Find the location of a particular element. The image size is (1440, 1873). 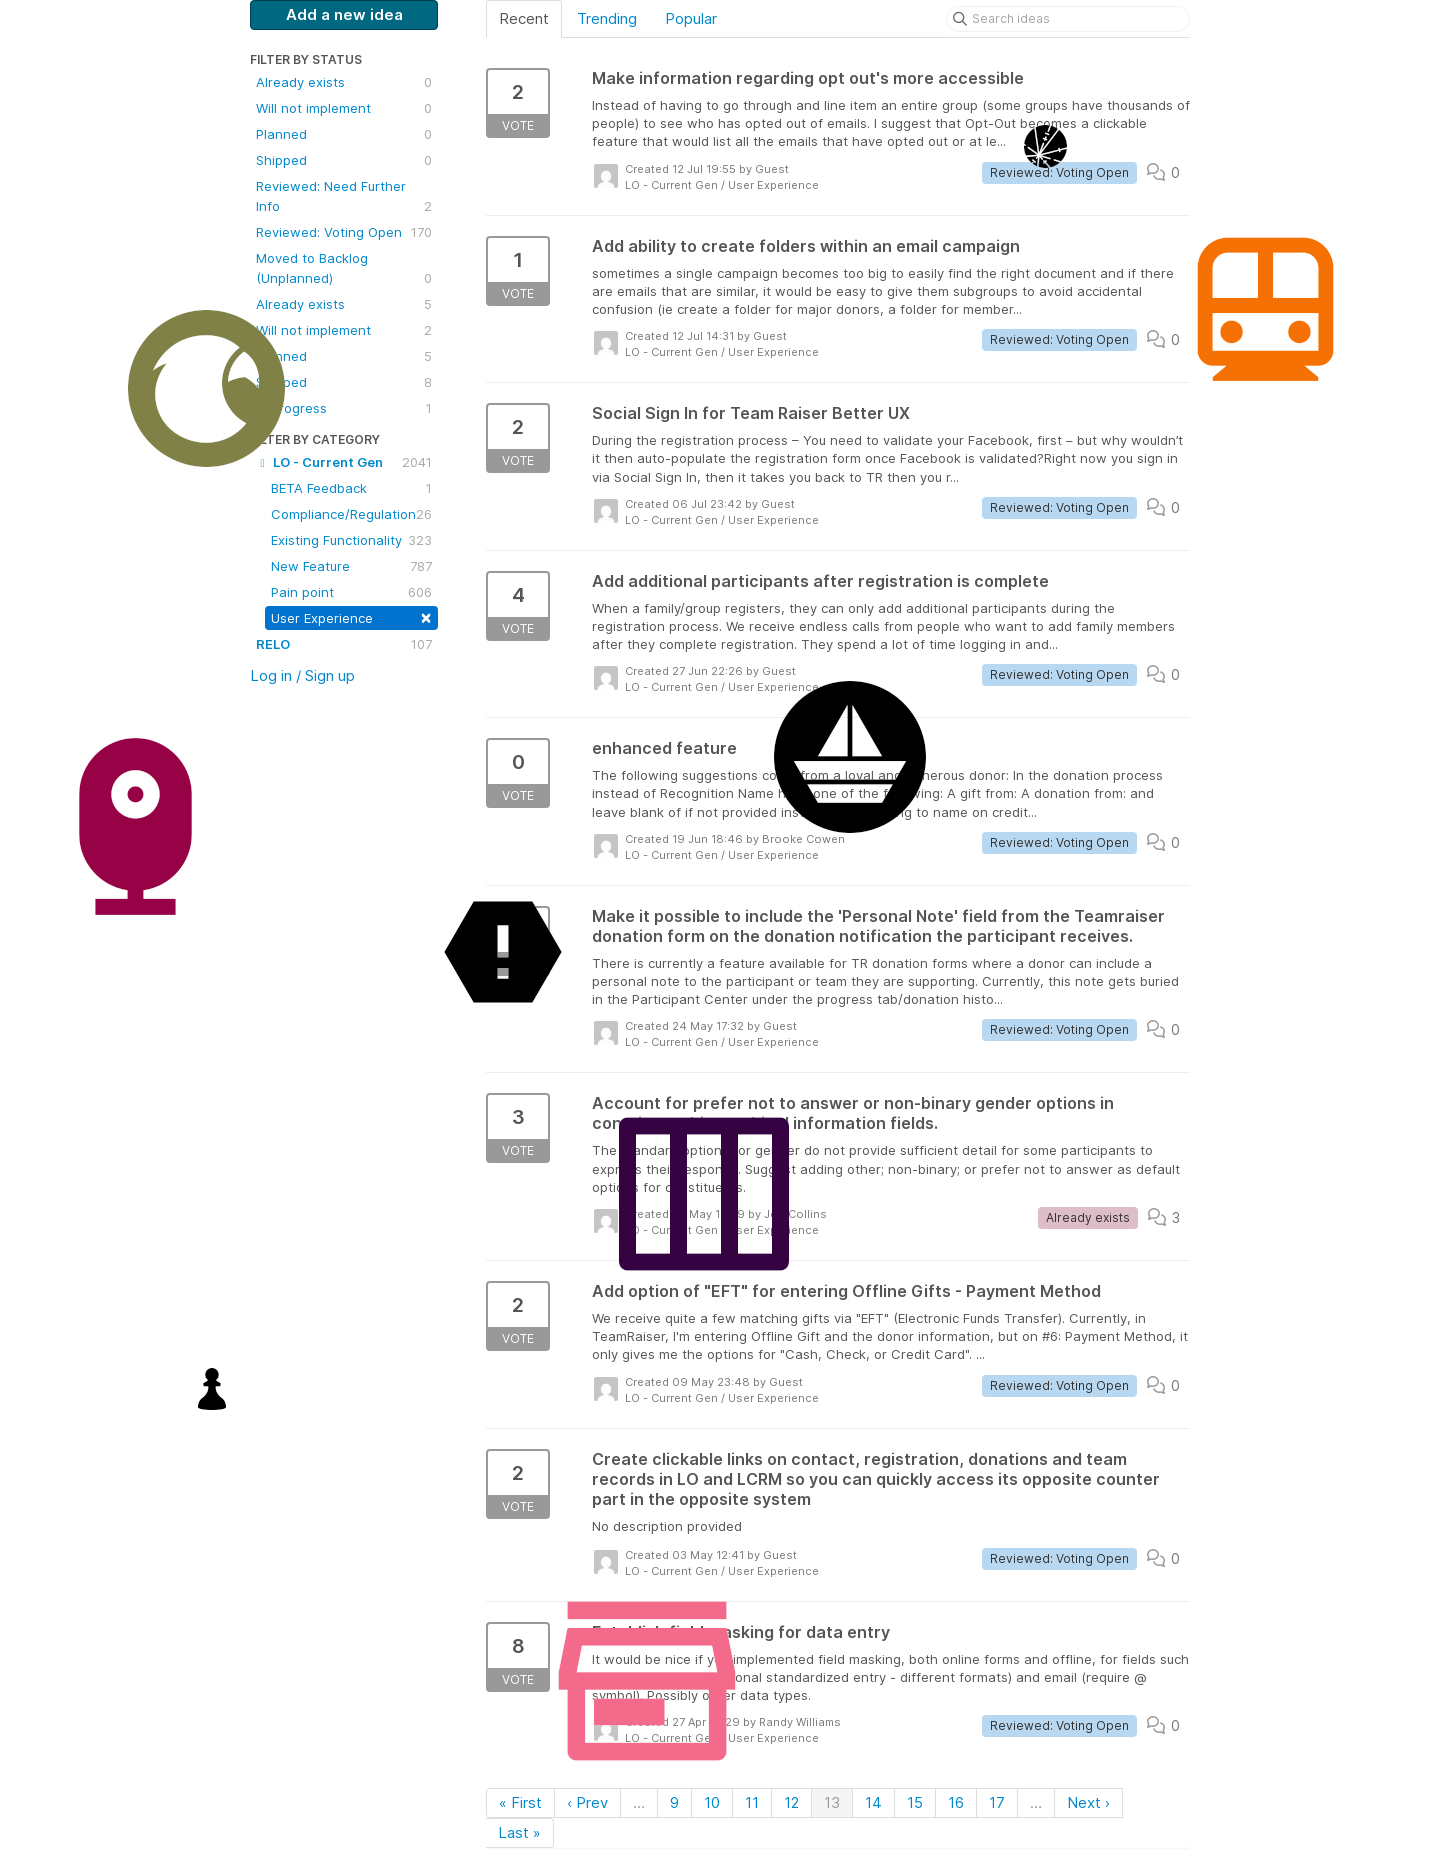

navigate to MentorCruise platform is located at coordinates (850, 757).